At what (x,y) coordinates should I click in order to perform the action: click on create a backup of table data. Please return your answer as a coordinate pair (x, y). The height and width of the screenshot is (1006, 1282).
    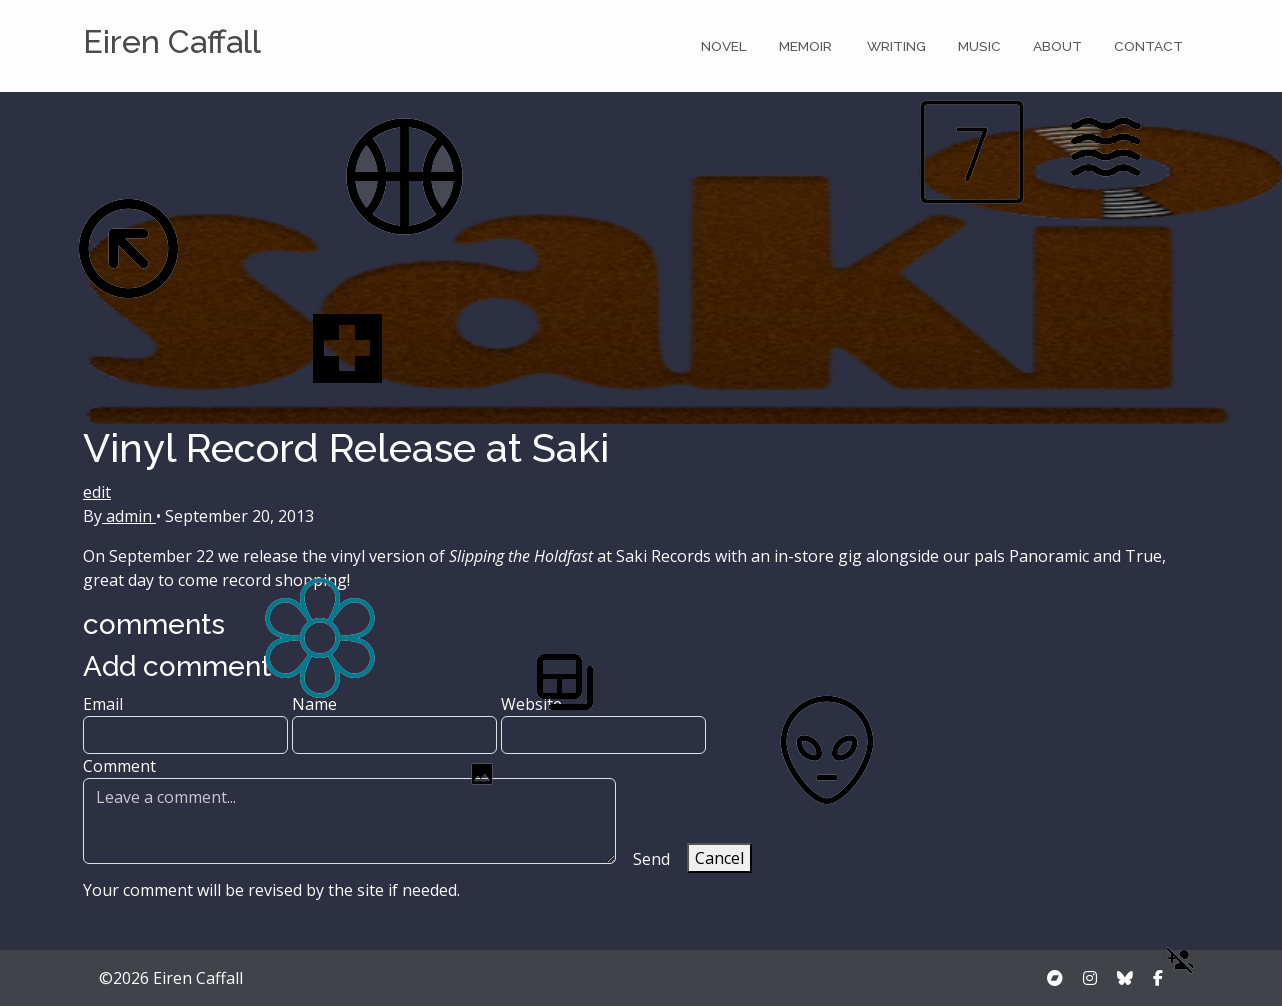
    Looking at the image, I should click on (565, 682).